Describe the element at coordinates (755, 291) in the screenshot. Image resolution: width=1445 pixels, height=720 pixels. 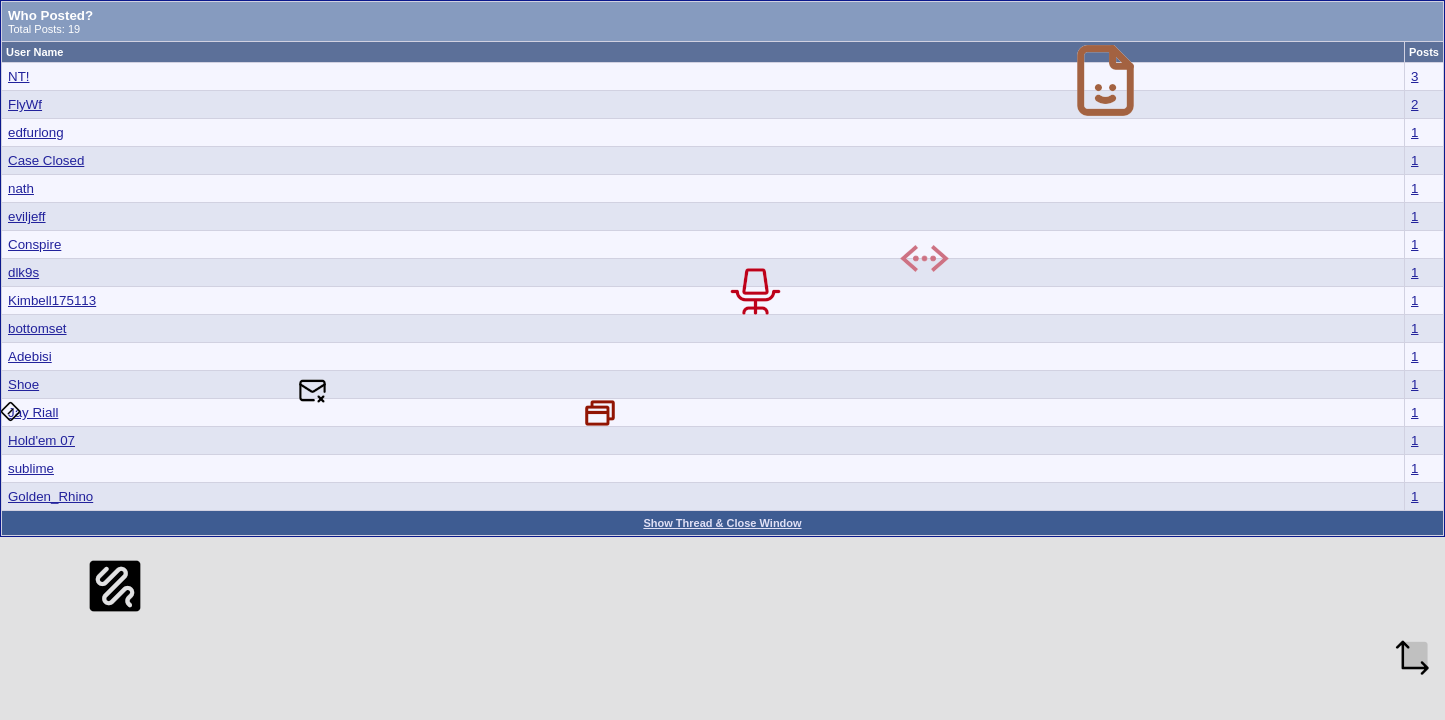
I see `access workspace or office settings` at that location.